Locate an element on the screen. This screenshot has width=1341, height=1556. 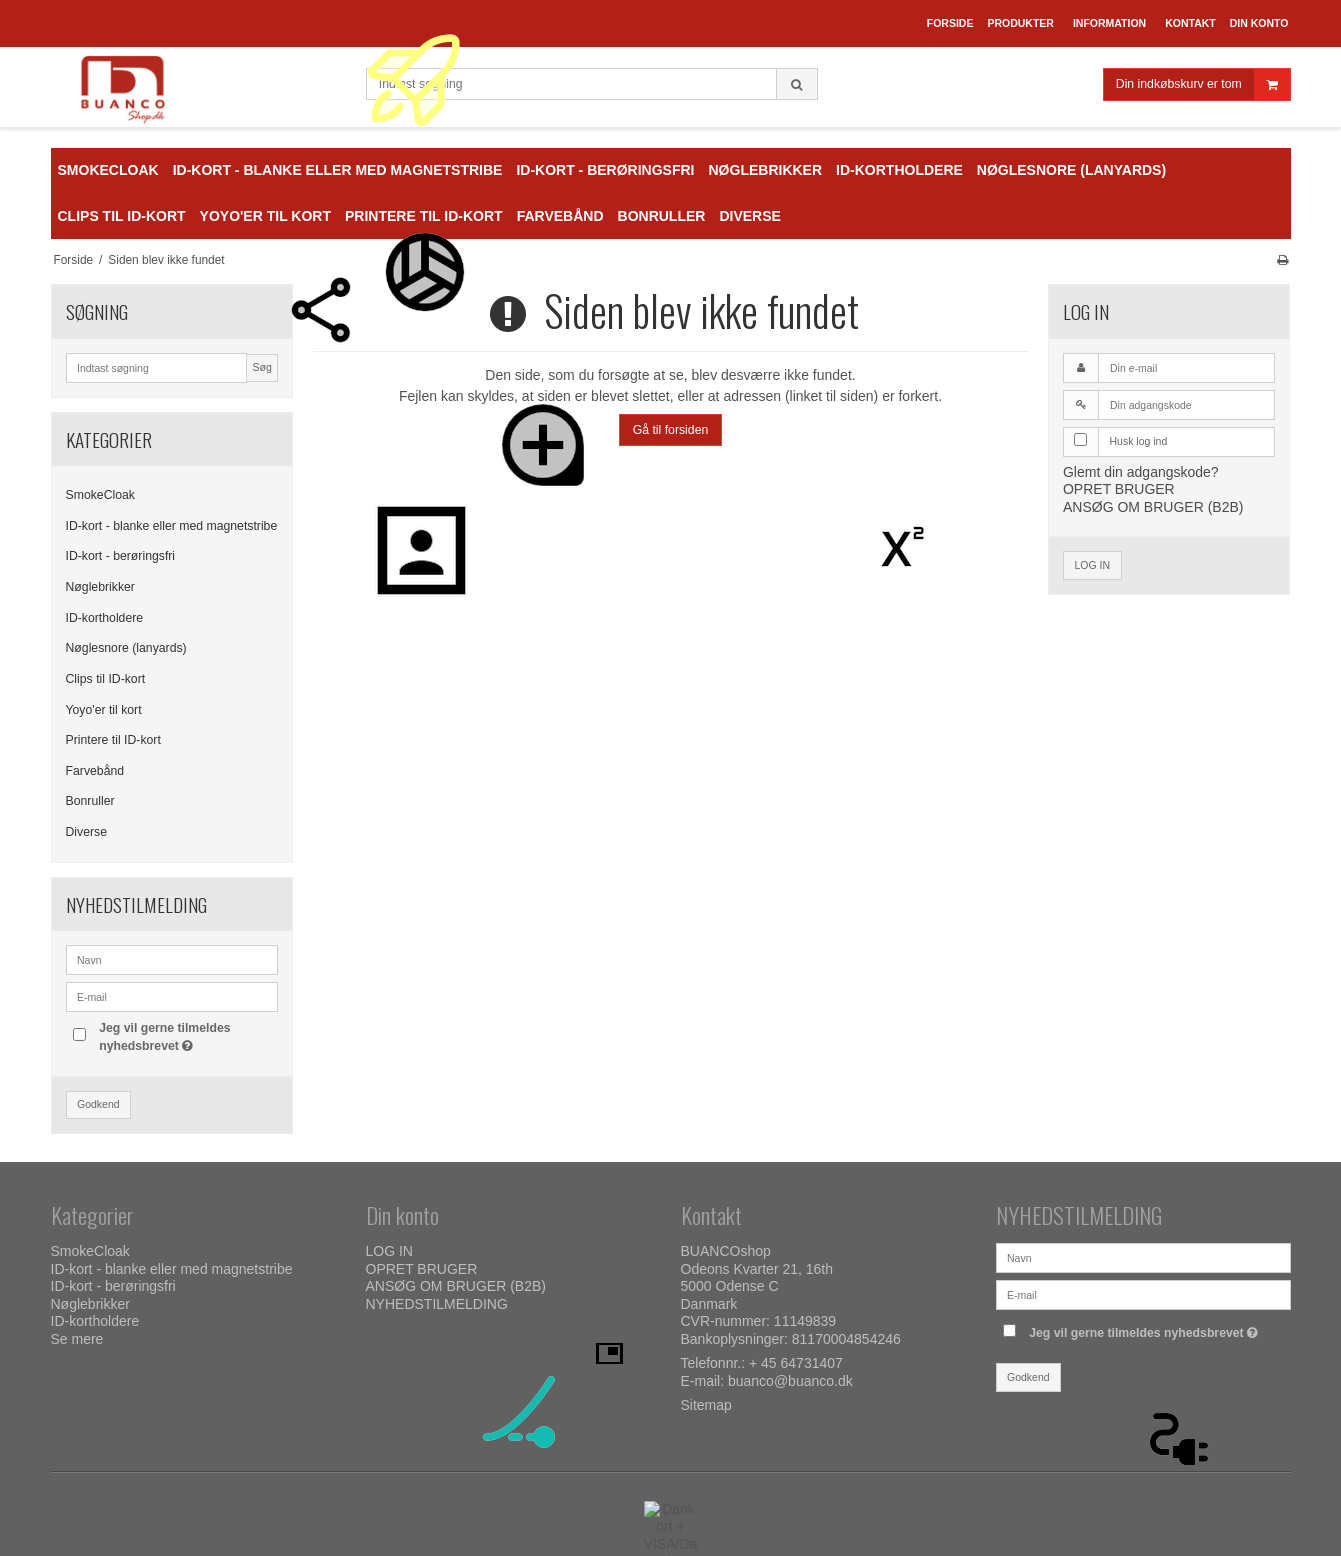
find nearby electrical or charging services is located at coordinates (1179, 1439).